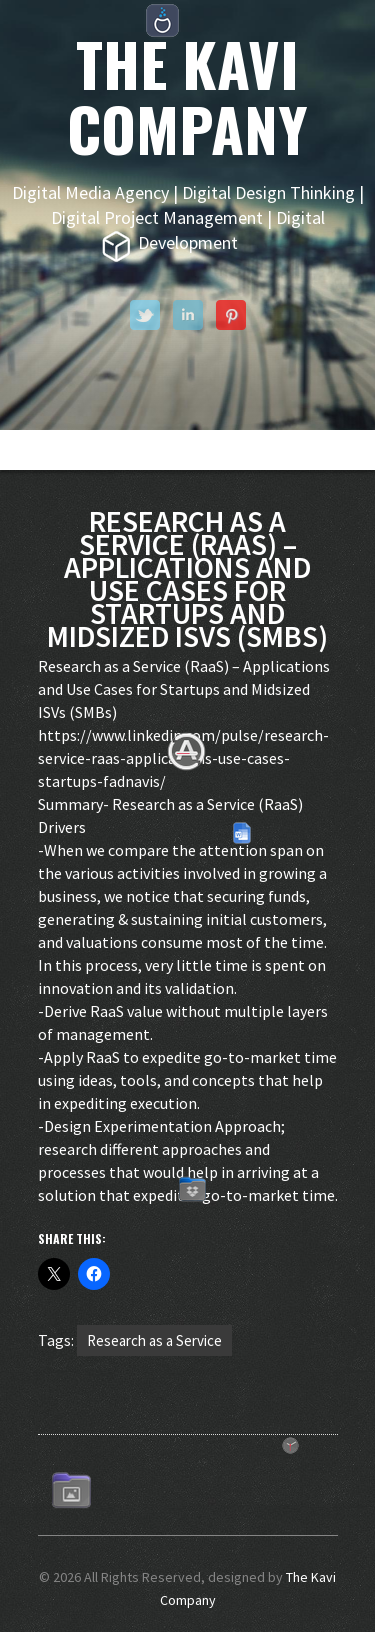 This screenshot has width=375, height=1632. What do you see at coordinates (242, 833) in the screenshot?
I see `open a Microsoft Word document` at bounding box center [242, 833].